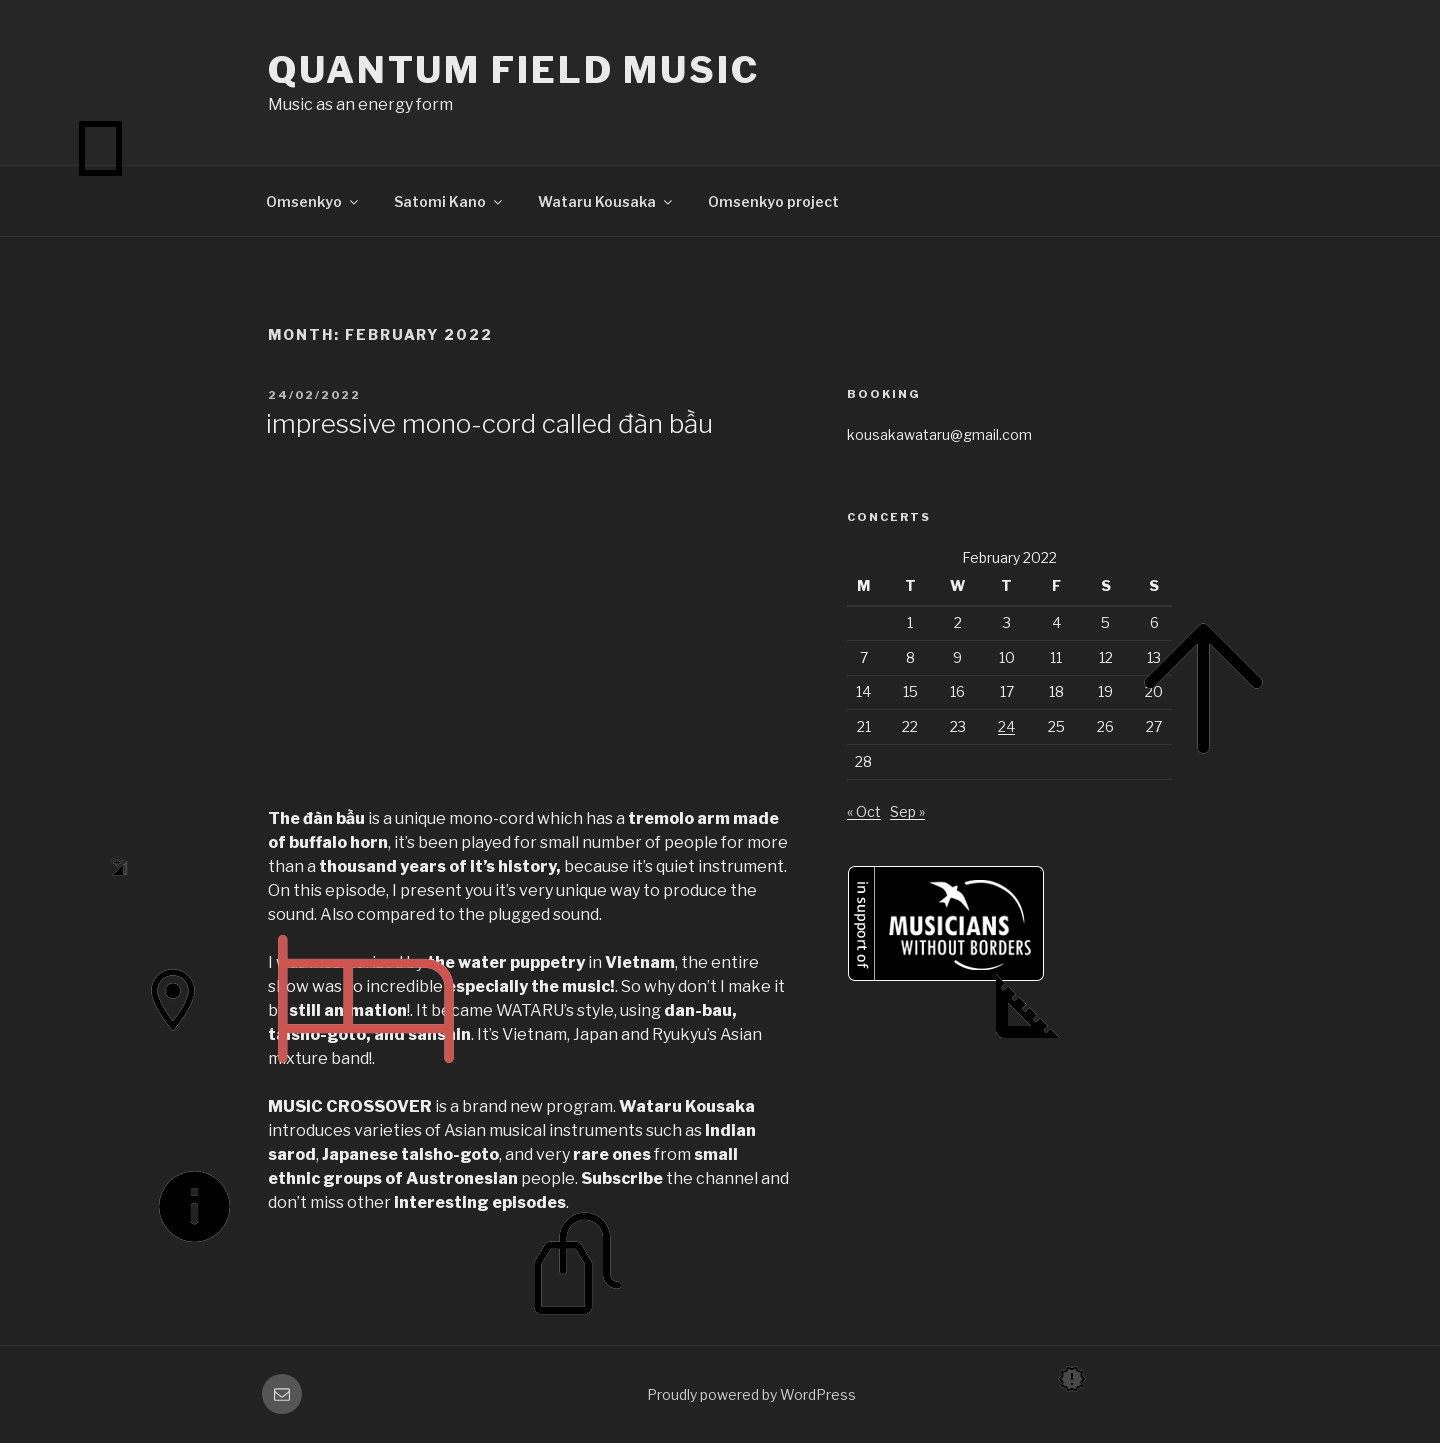 The image size is (1440, 1443). What do you see at coordinates (574, 1267) in the screenshot?
I see `select tea or hot beverage option` at bounding box center [574, 1267].